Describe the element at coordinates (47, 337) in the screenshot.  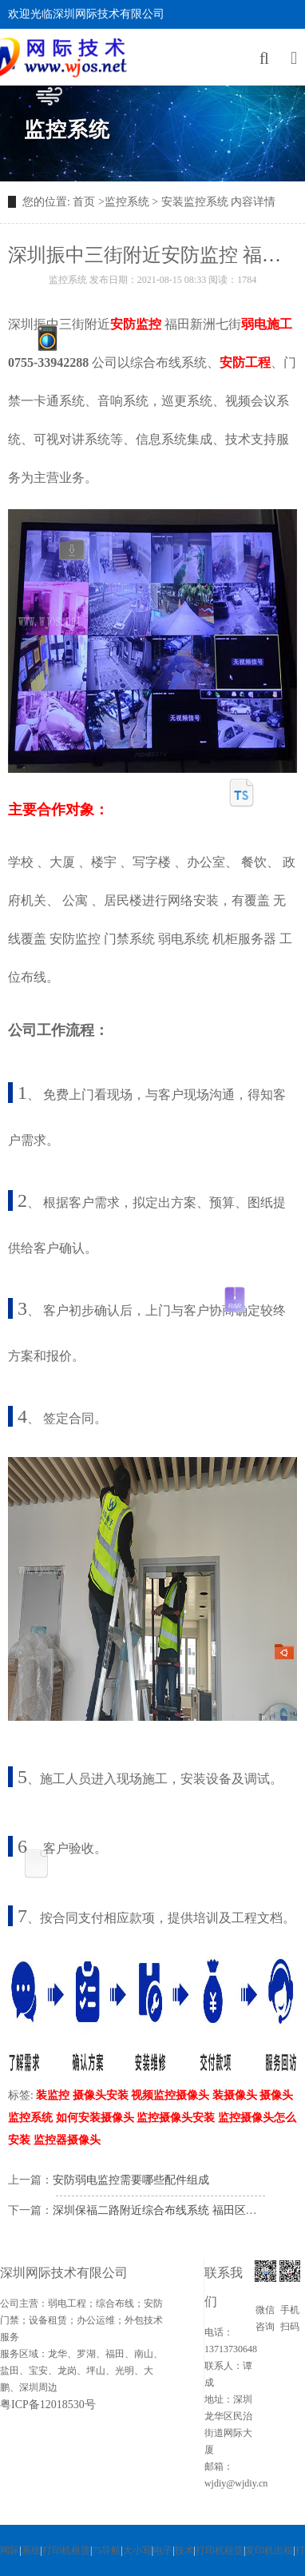
I see `access RAID storage configuration settings` at that location.